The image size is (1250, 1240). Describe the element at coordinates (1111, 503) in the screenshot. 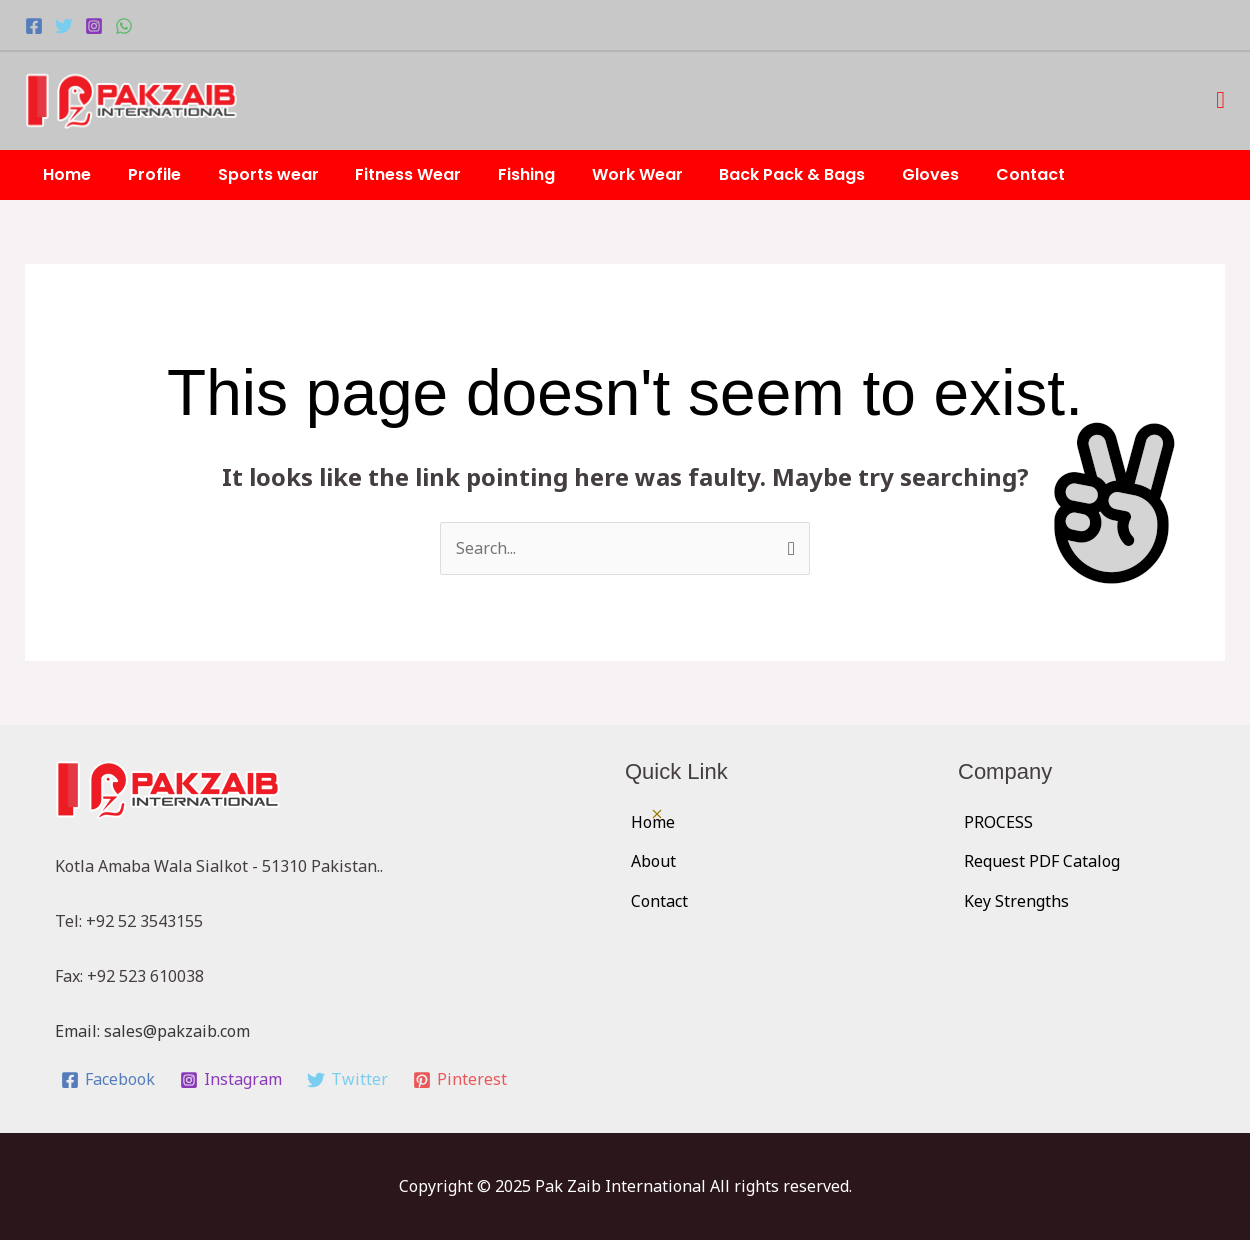

I see `peace sign gesture or emoji reaction` at that location.